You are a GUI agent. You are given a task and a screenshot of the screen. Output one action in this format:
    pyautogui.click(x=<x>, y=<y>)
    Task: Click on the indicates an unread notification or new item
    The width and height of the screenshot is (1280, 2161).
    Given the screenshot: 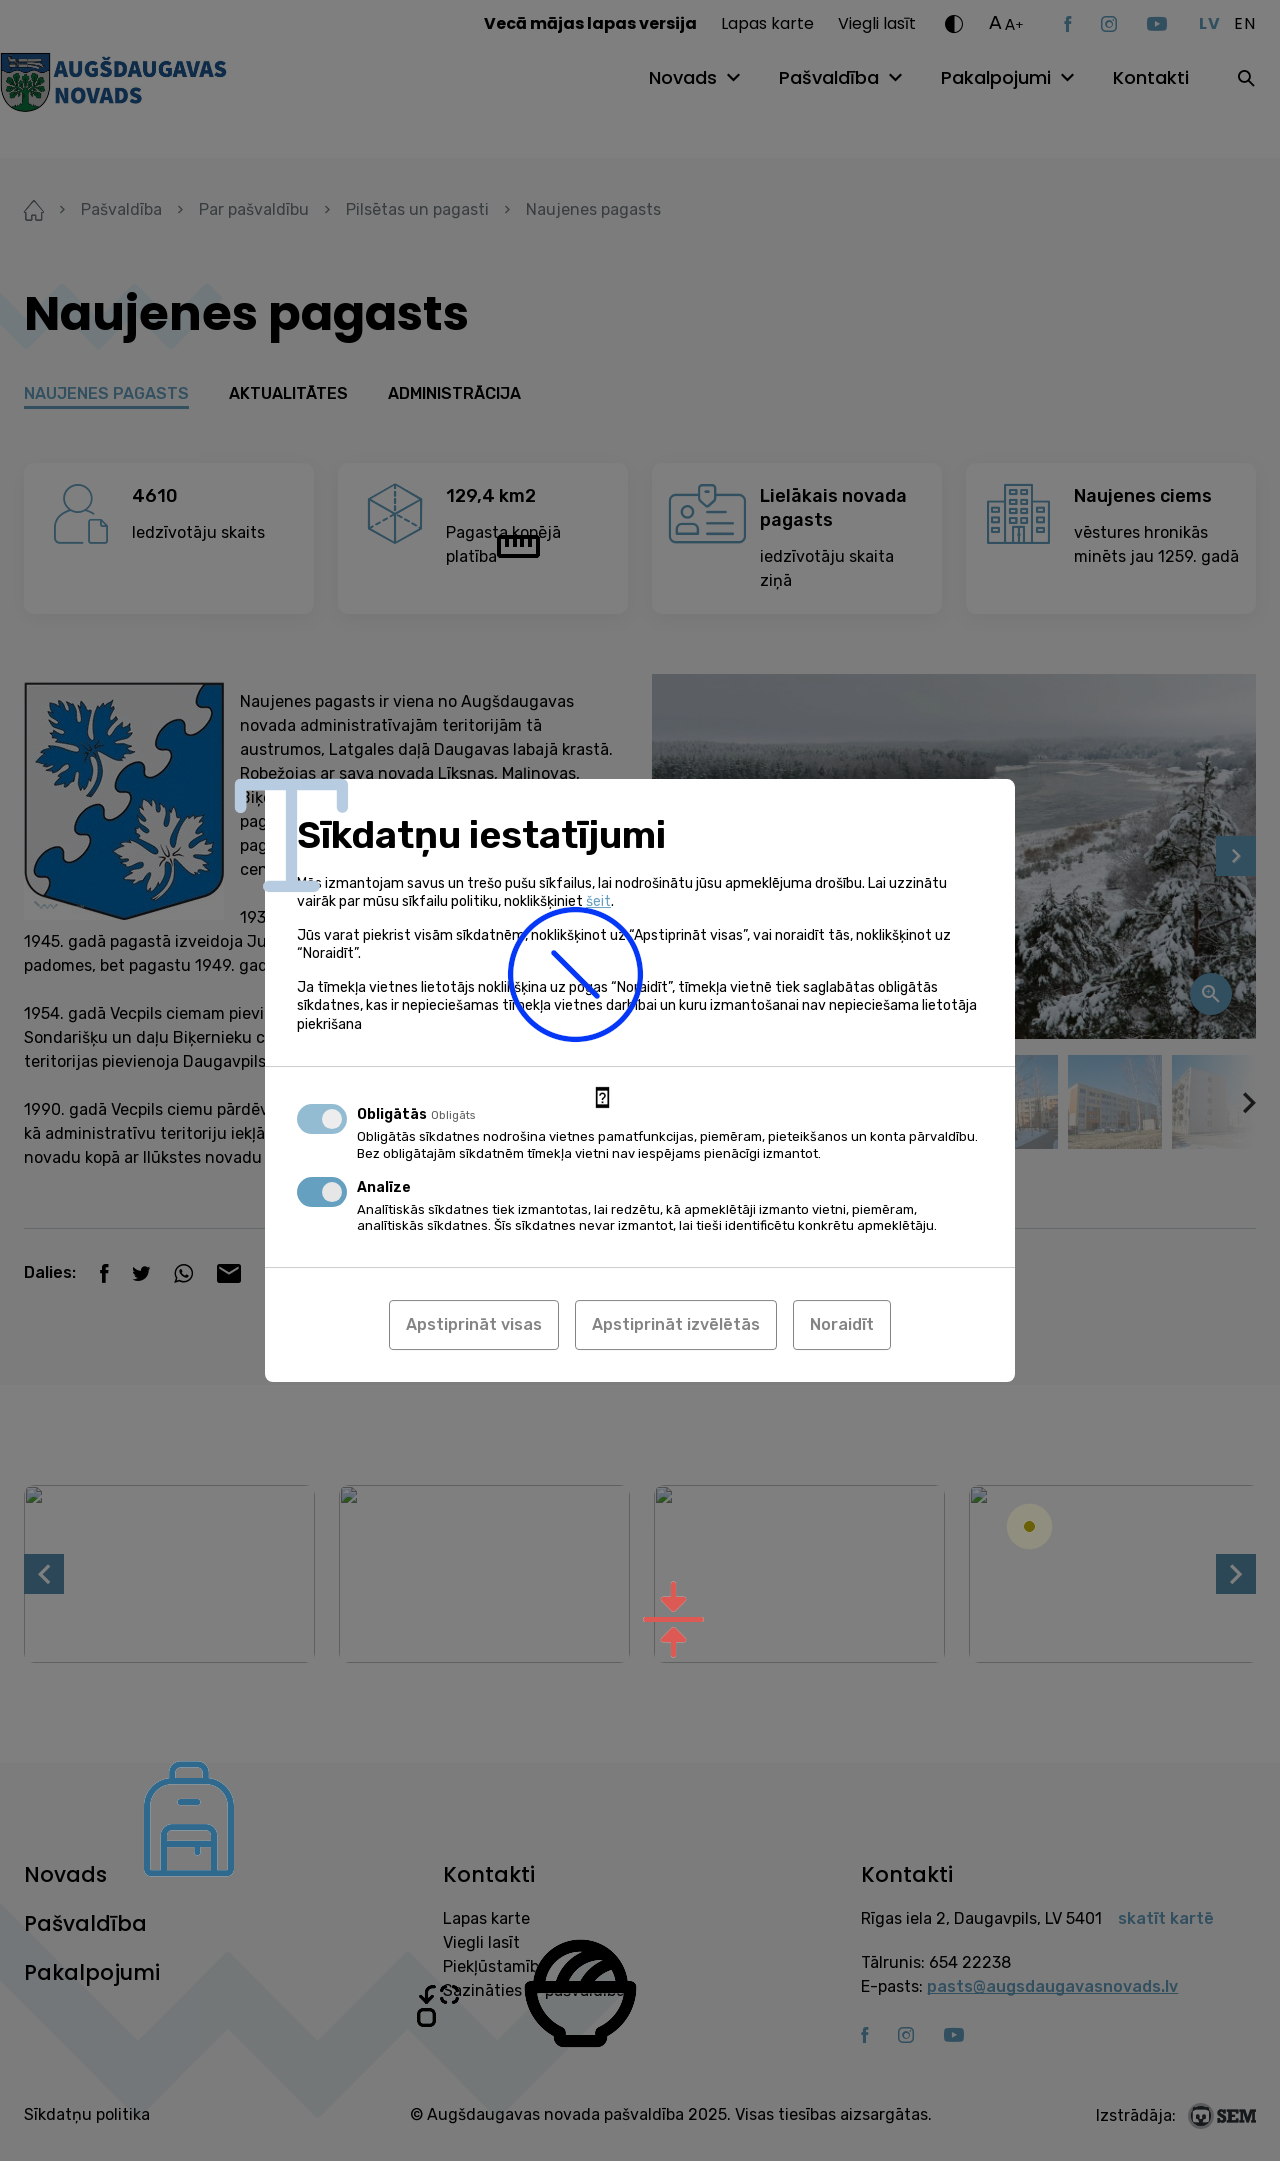 What is the action you would take?
    pyautogui.click(x=1029, y=1526)
    